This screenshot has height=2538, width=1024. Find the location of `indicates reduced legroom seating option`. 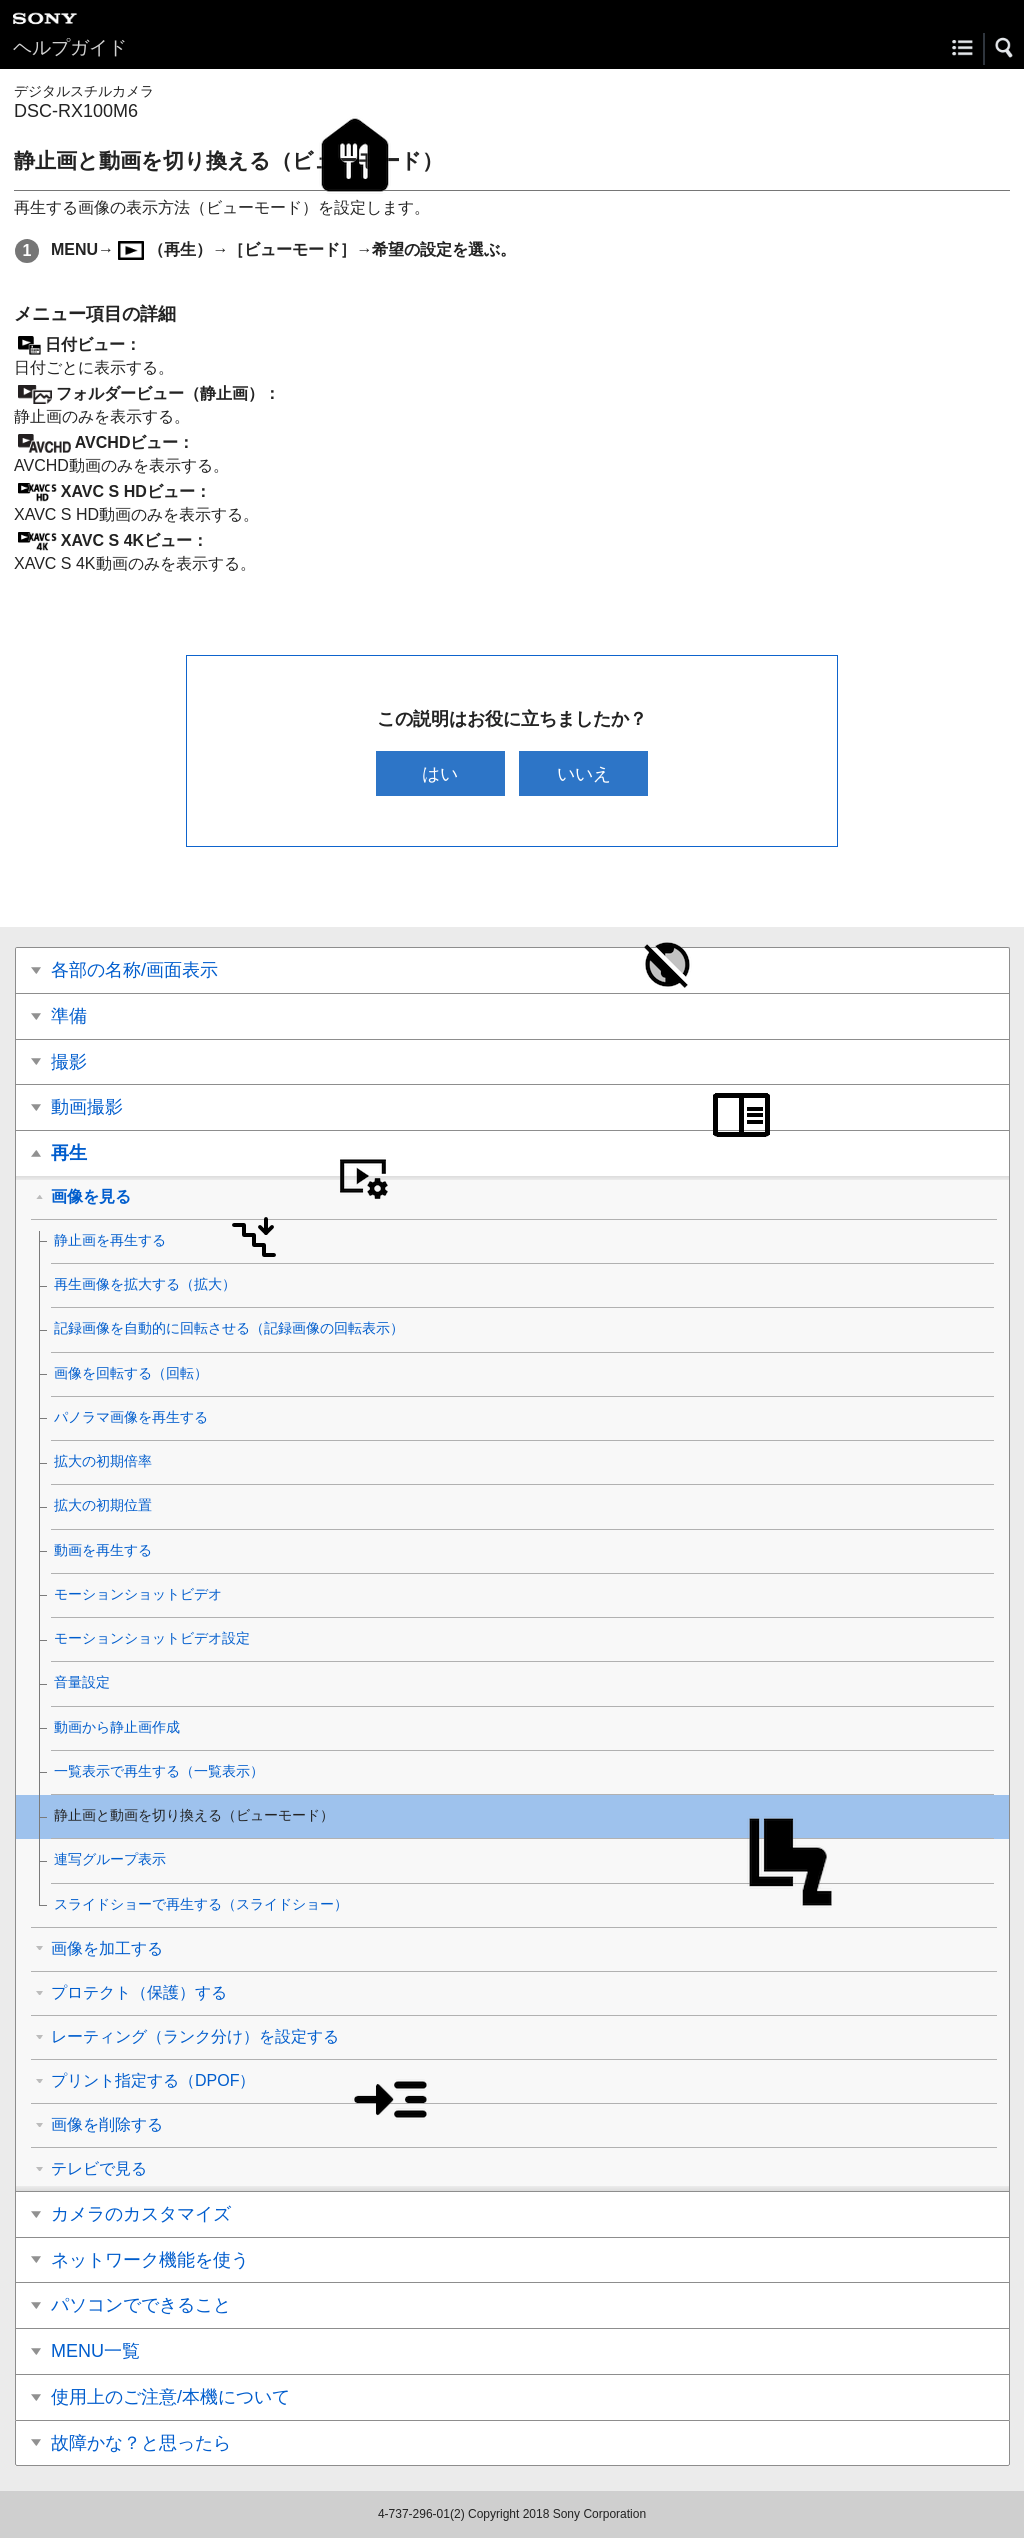

indicates reduced legroom seating option is located at coordinates (793, 1862).